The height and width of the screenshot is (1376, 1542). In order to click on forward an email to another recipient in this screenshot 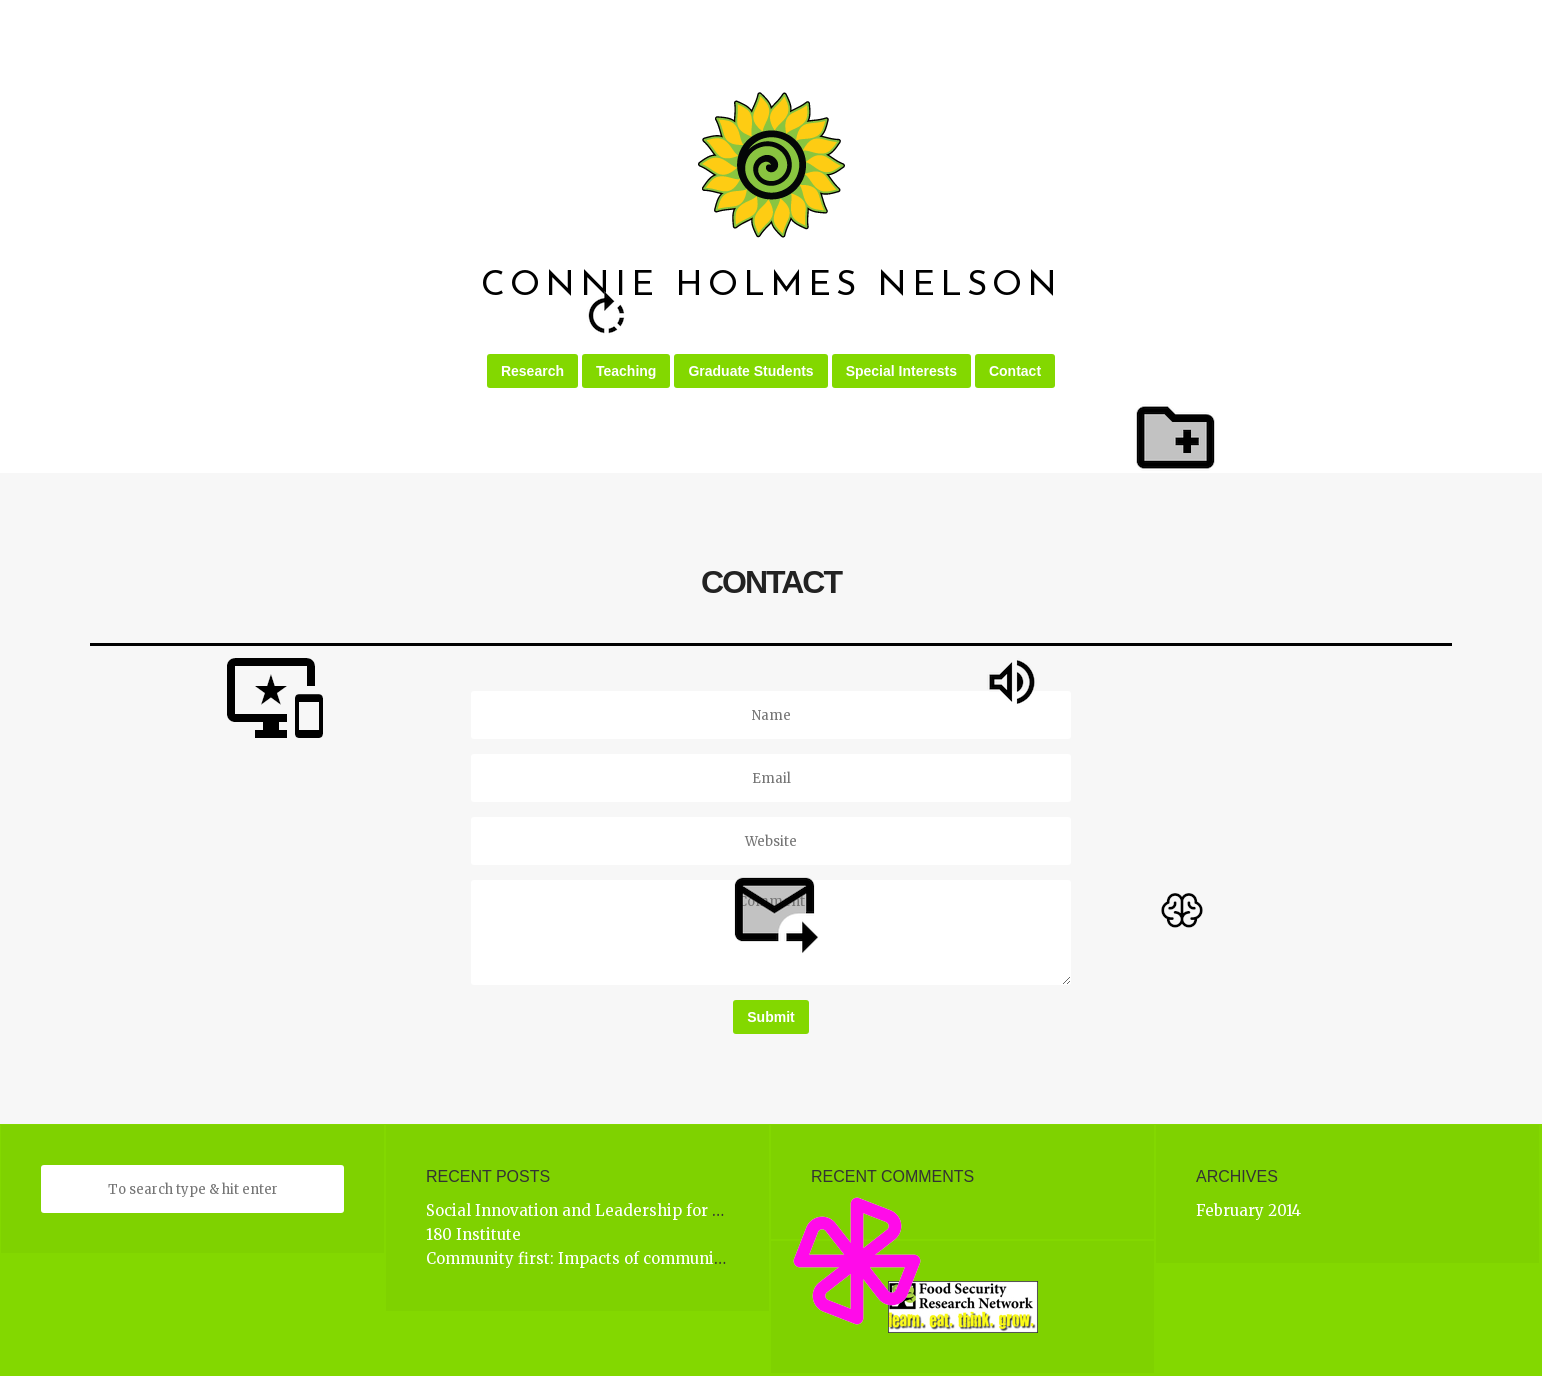, I will do `click(774, 909)`.